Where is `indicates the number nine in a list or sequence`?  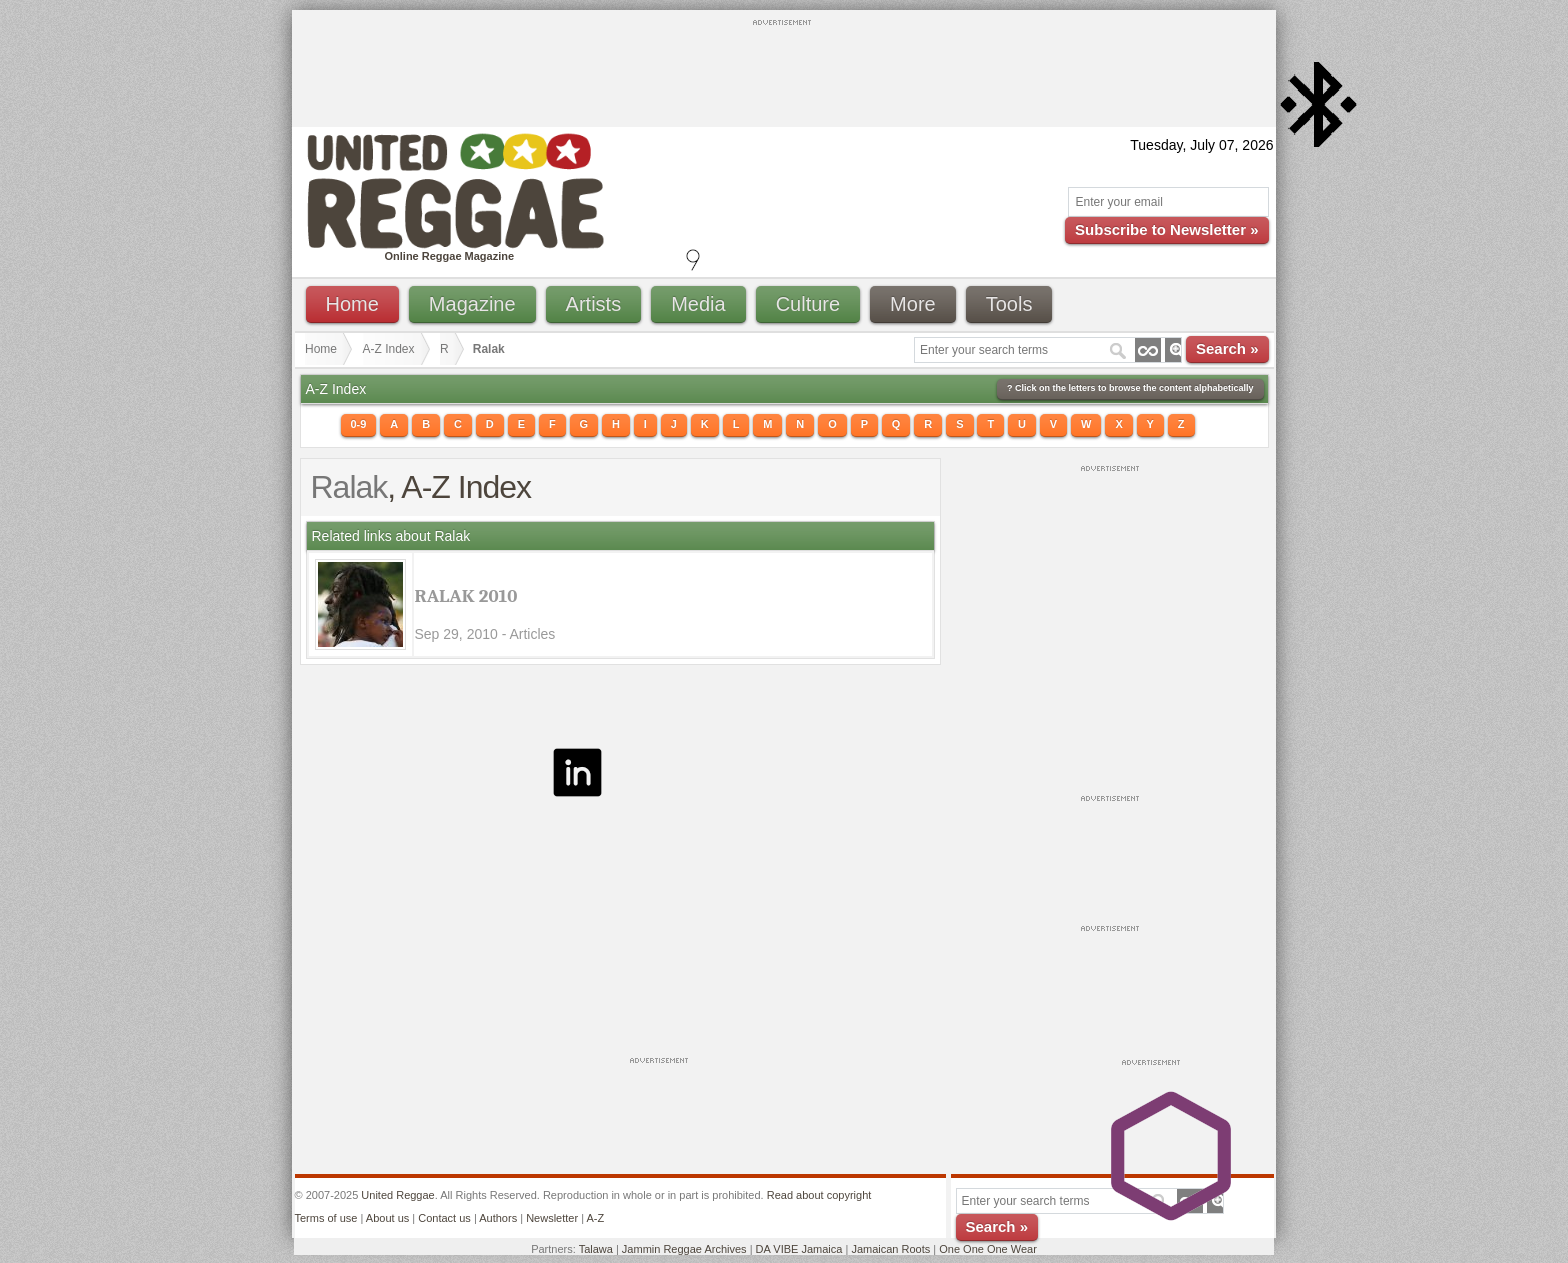
indicates the number nine in a list or sequence is located at coordinates (693, 260).